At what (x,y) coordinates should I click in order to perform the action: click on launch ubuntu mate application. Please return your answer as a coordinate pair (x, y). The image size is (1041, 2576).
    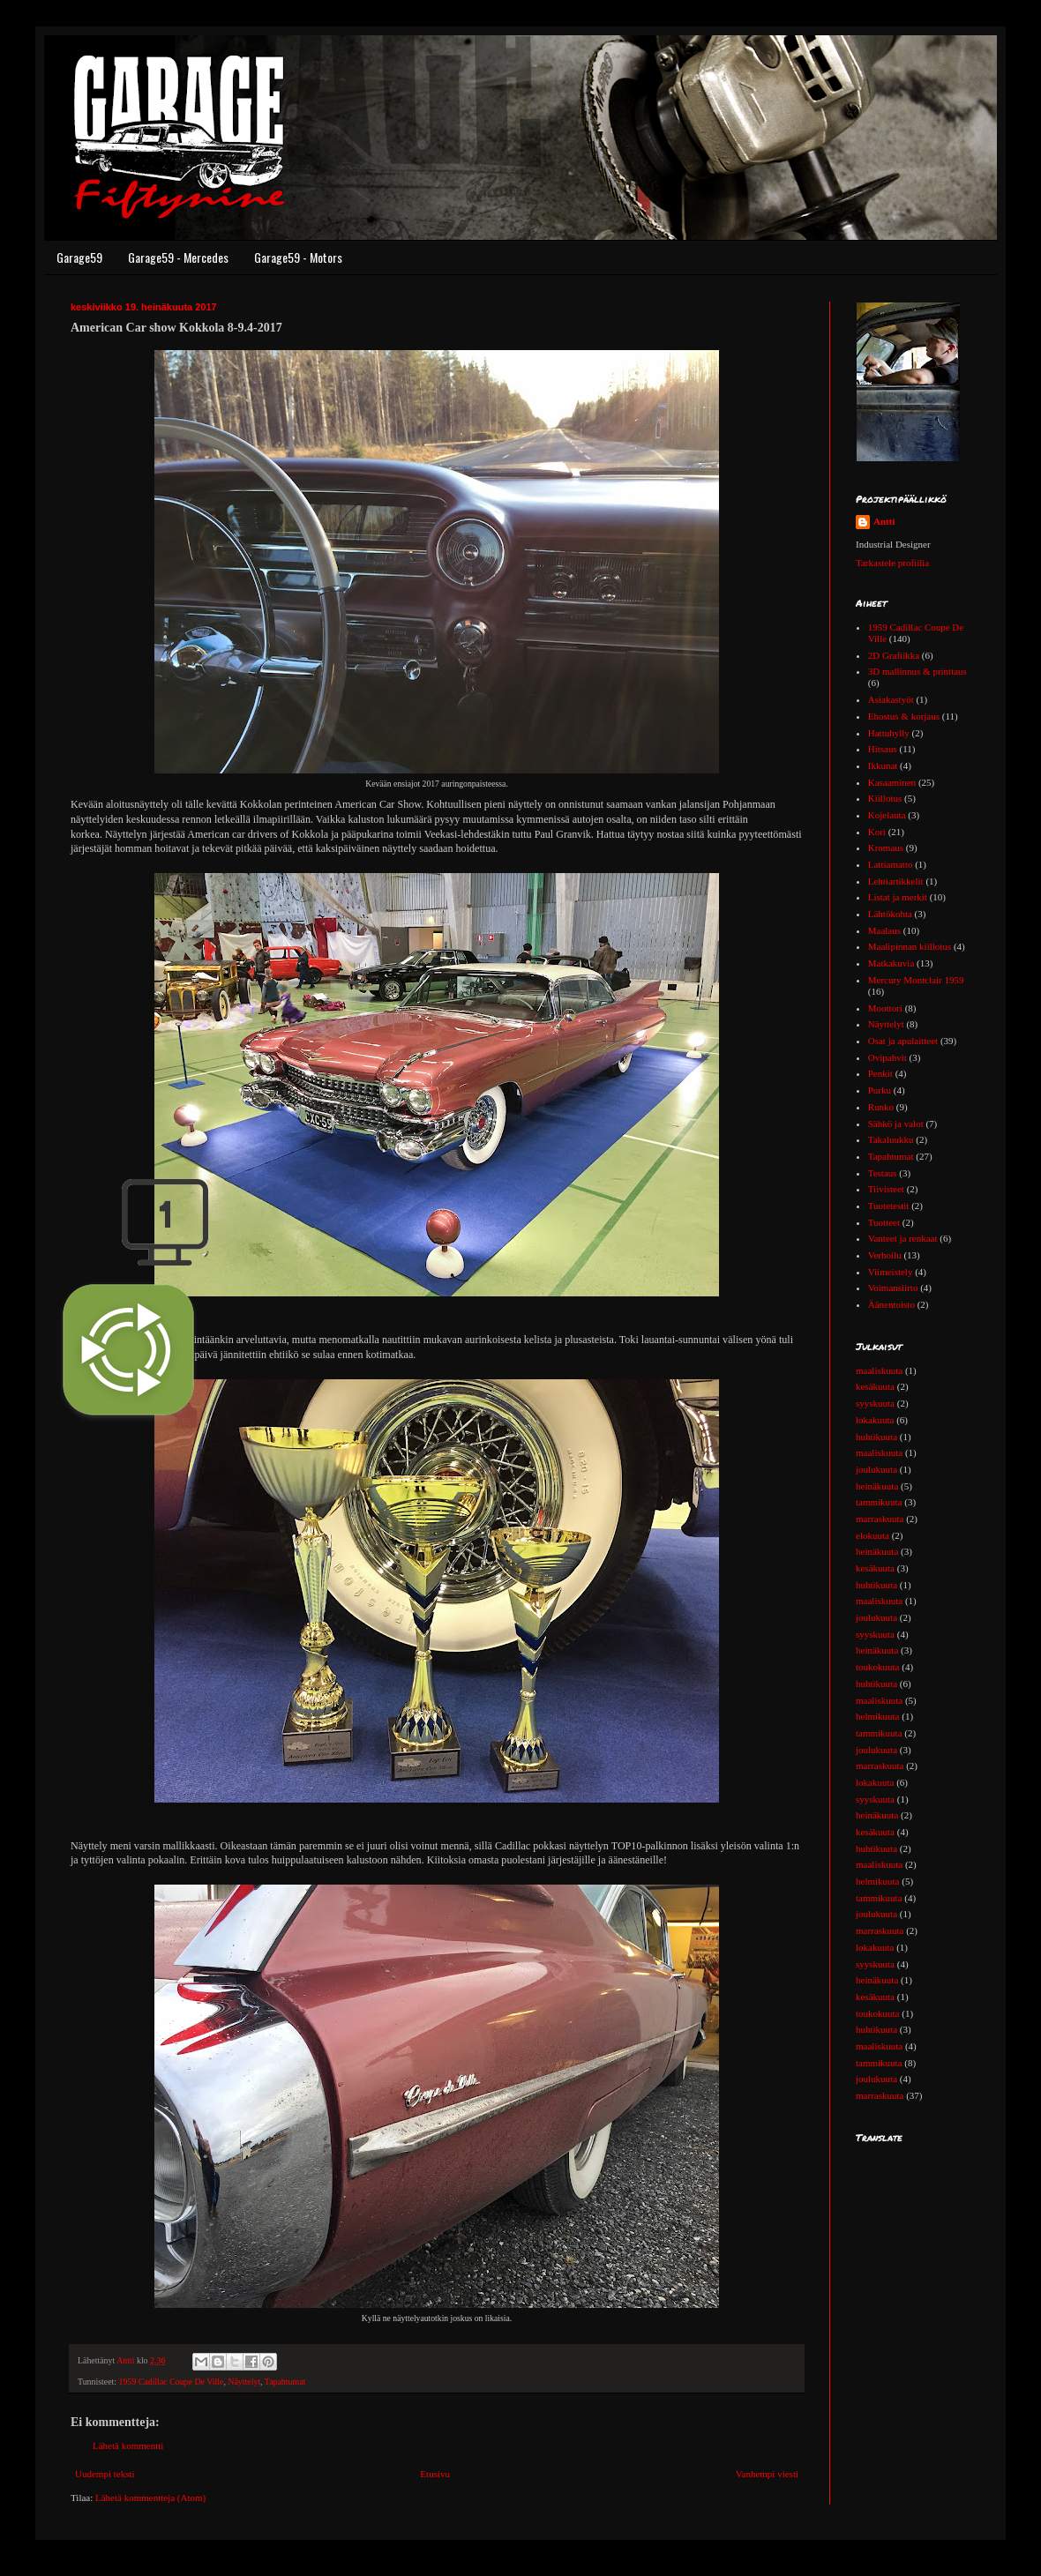
    Looking at the image, I should click on (128, 1349).